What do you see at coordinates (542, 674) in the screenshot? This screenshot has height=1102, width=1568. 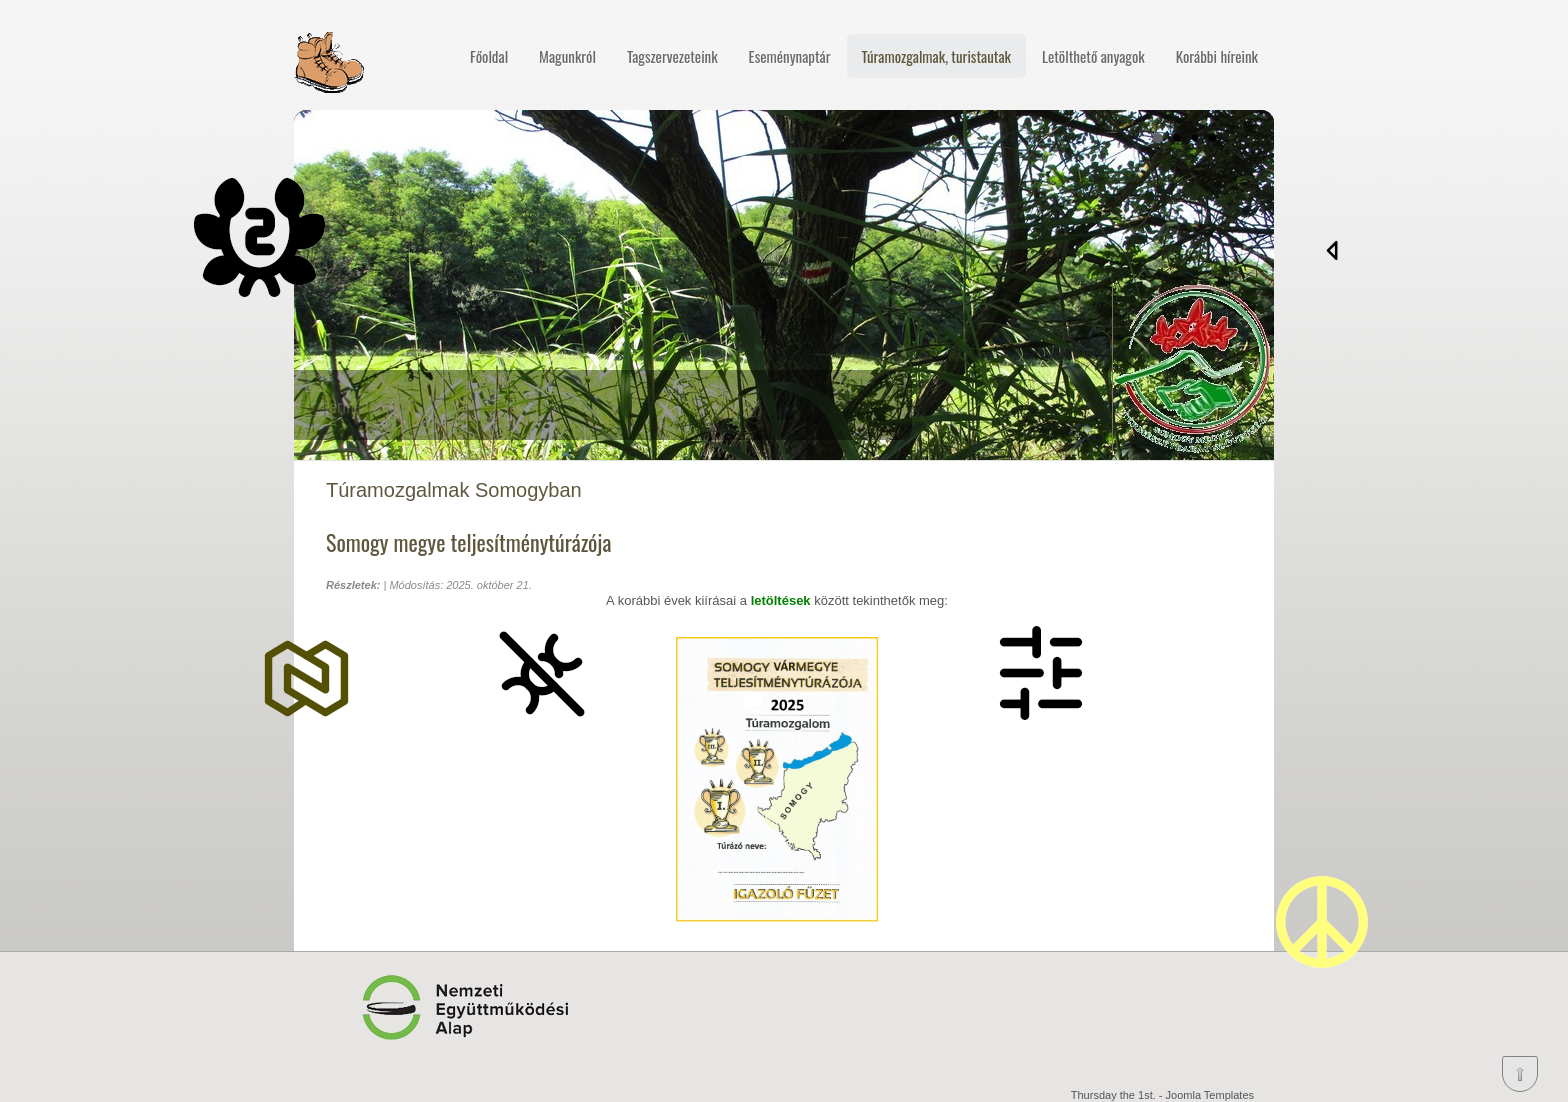 I see `disable genetic or DNA-related features` at bounding box center [542, 674].